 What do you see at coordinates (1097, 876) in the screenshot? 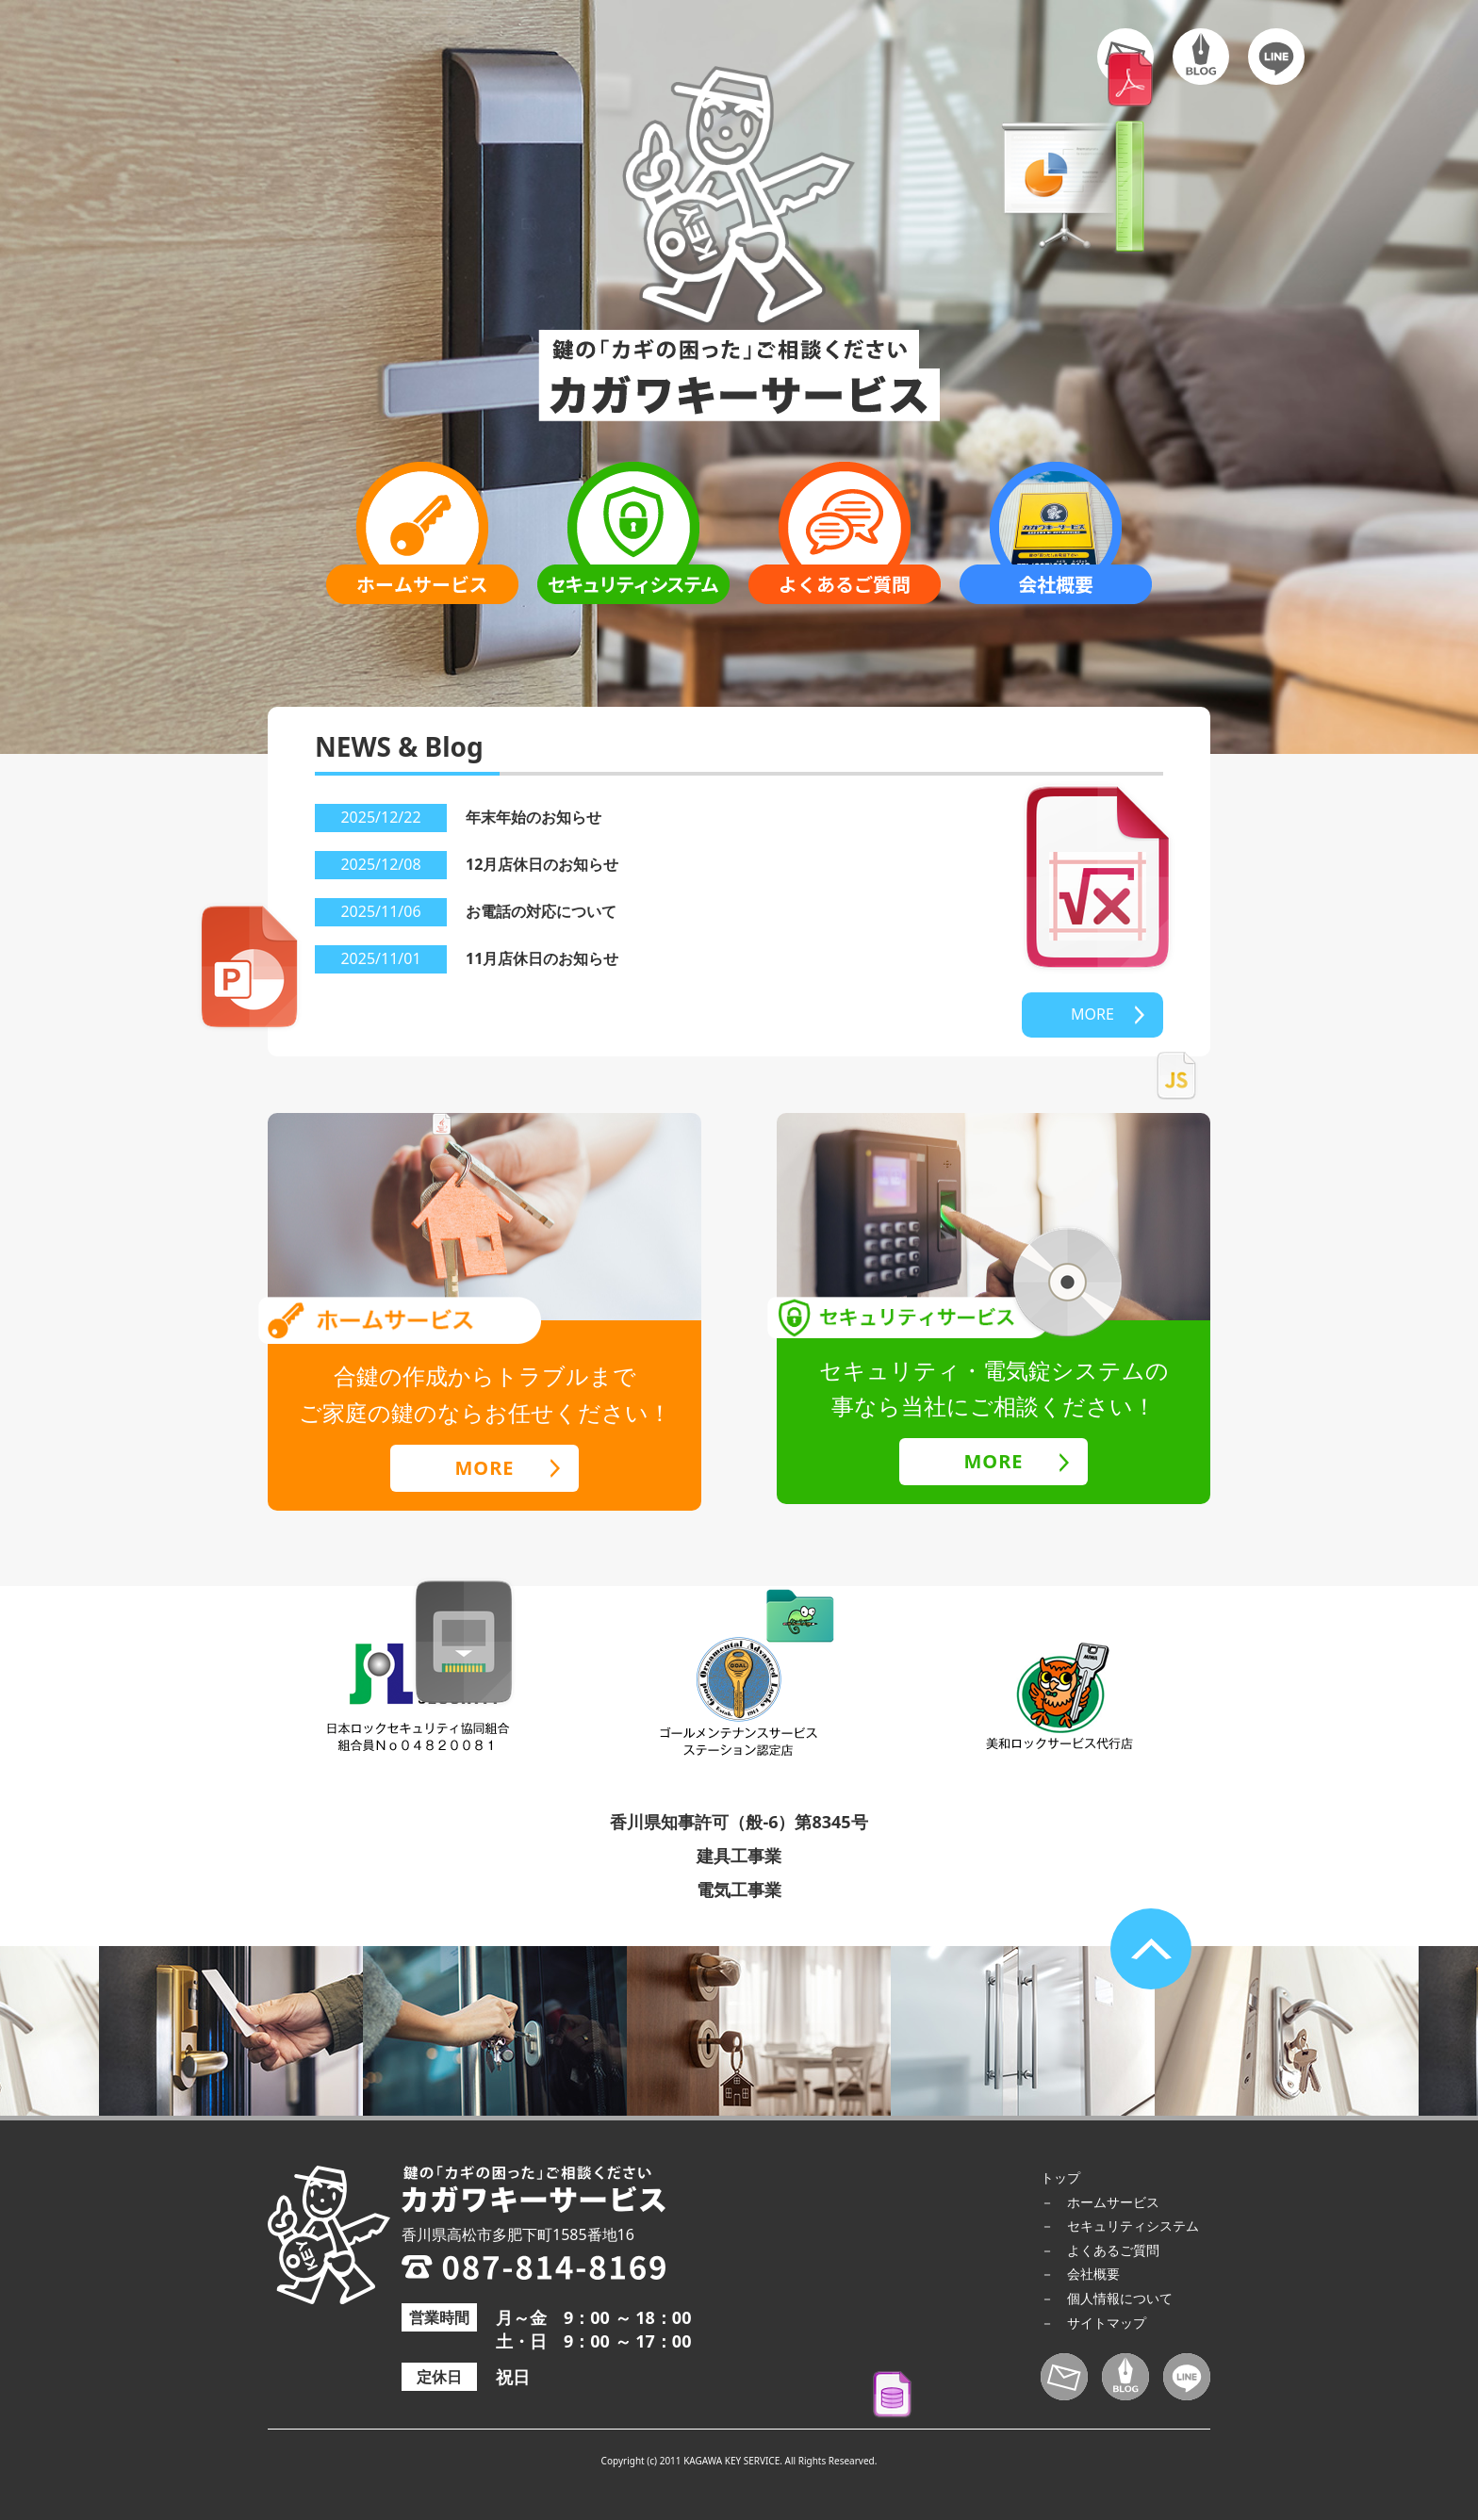
I see `a libreoffice math formula document file` at bounding box center [1097, 876].